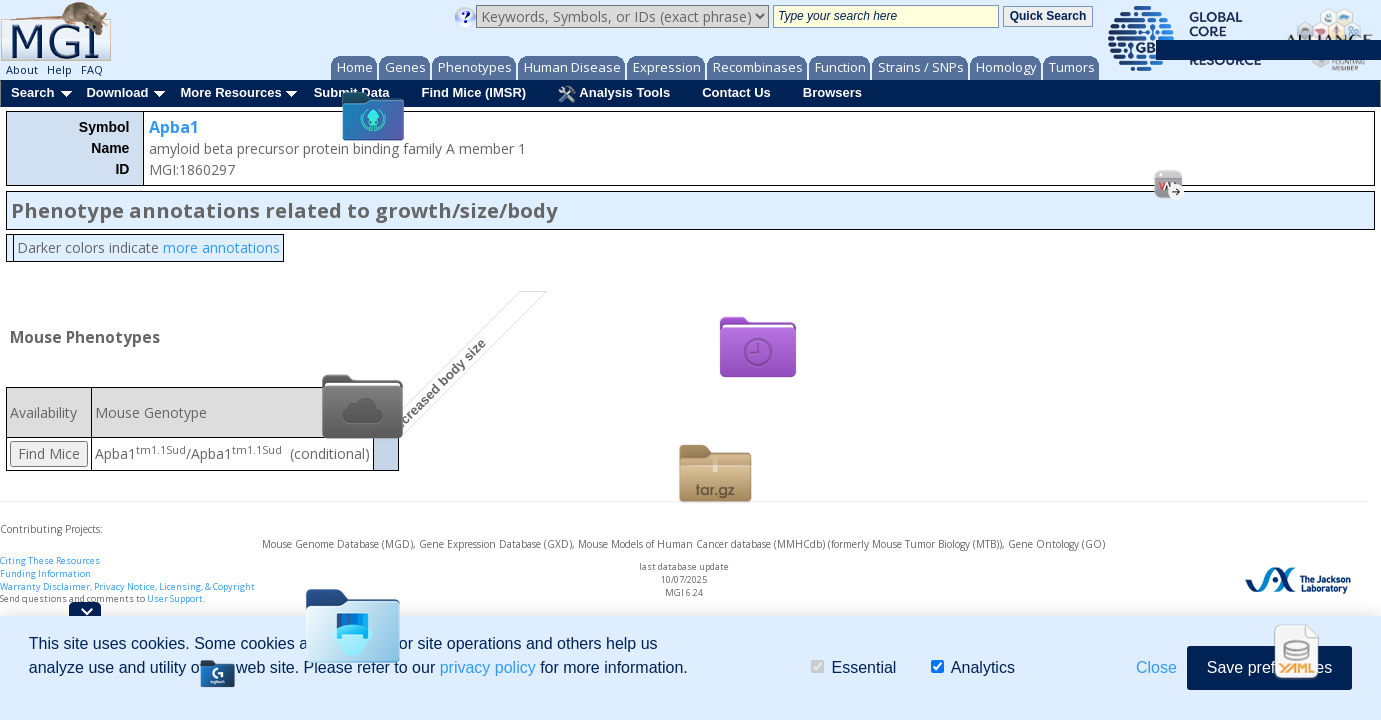  Describe the element at coordinates (715, 475) in the screenshot. I see `folder containing tar.gz compressed archive files` at that location.